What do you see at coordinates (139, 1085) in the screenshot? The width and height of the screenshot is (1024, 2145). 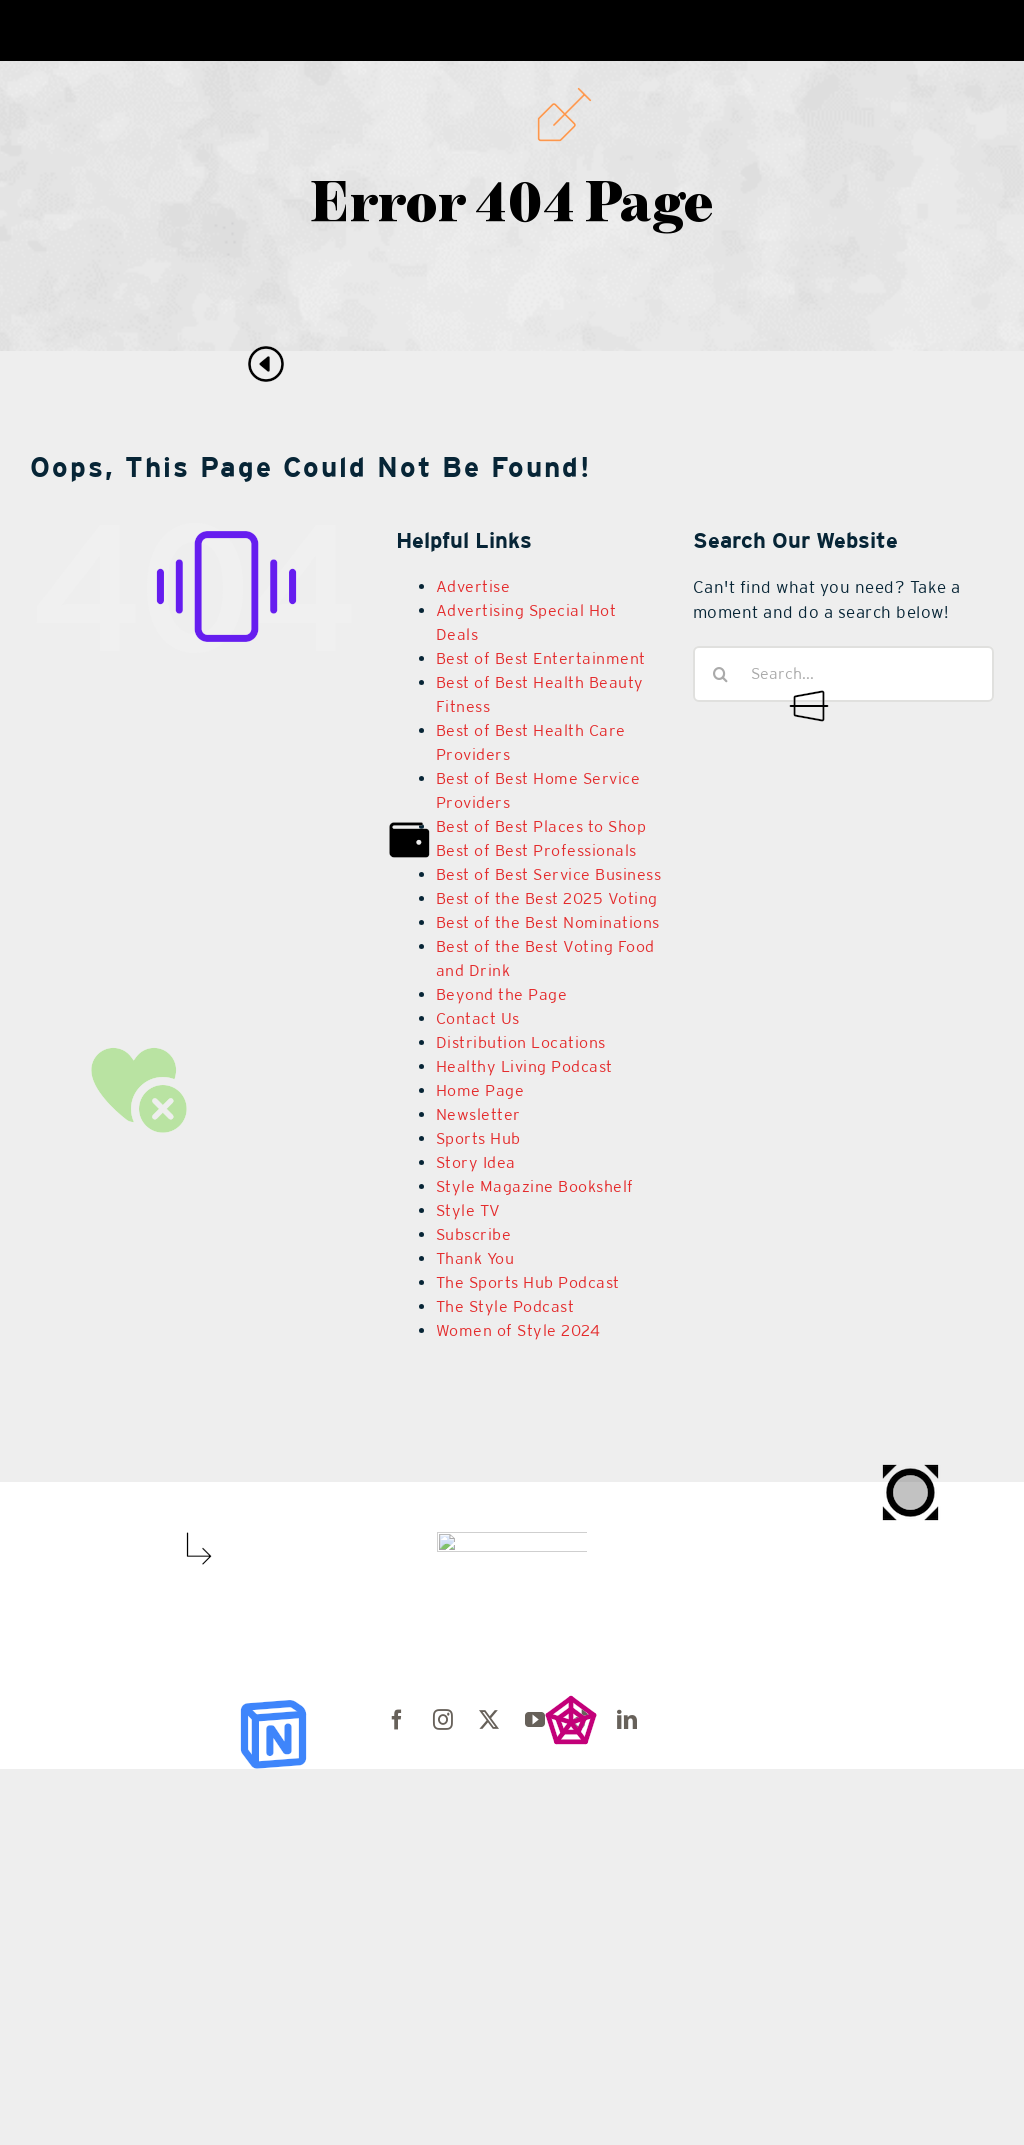 I see `remove item from favorites` at bounding box center [139, 1085].